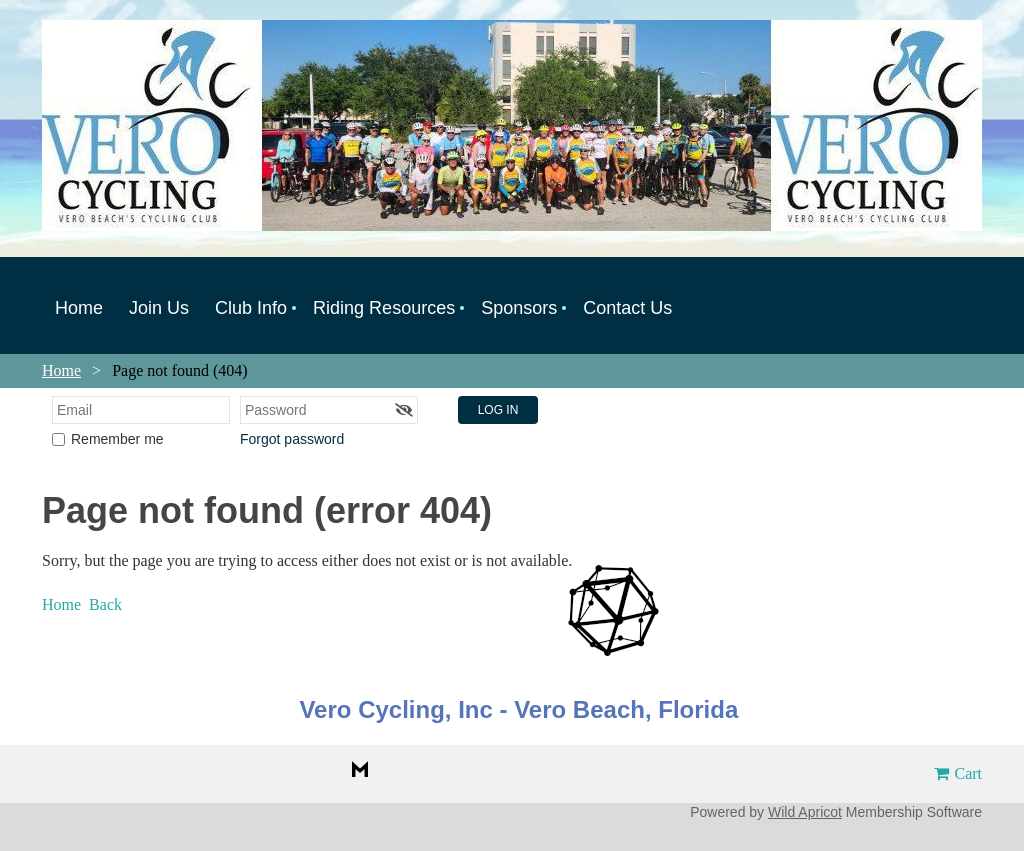 This screenshot has height=851, width=1024. What do you see at coordinates (613, 610) in the screenshot?
I see `open SageMath mathematical software` at bounding box center [613, 610].